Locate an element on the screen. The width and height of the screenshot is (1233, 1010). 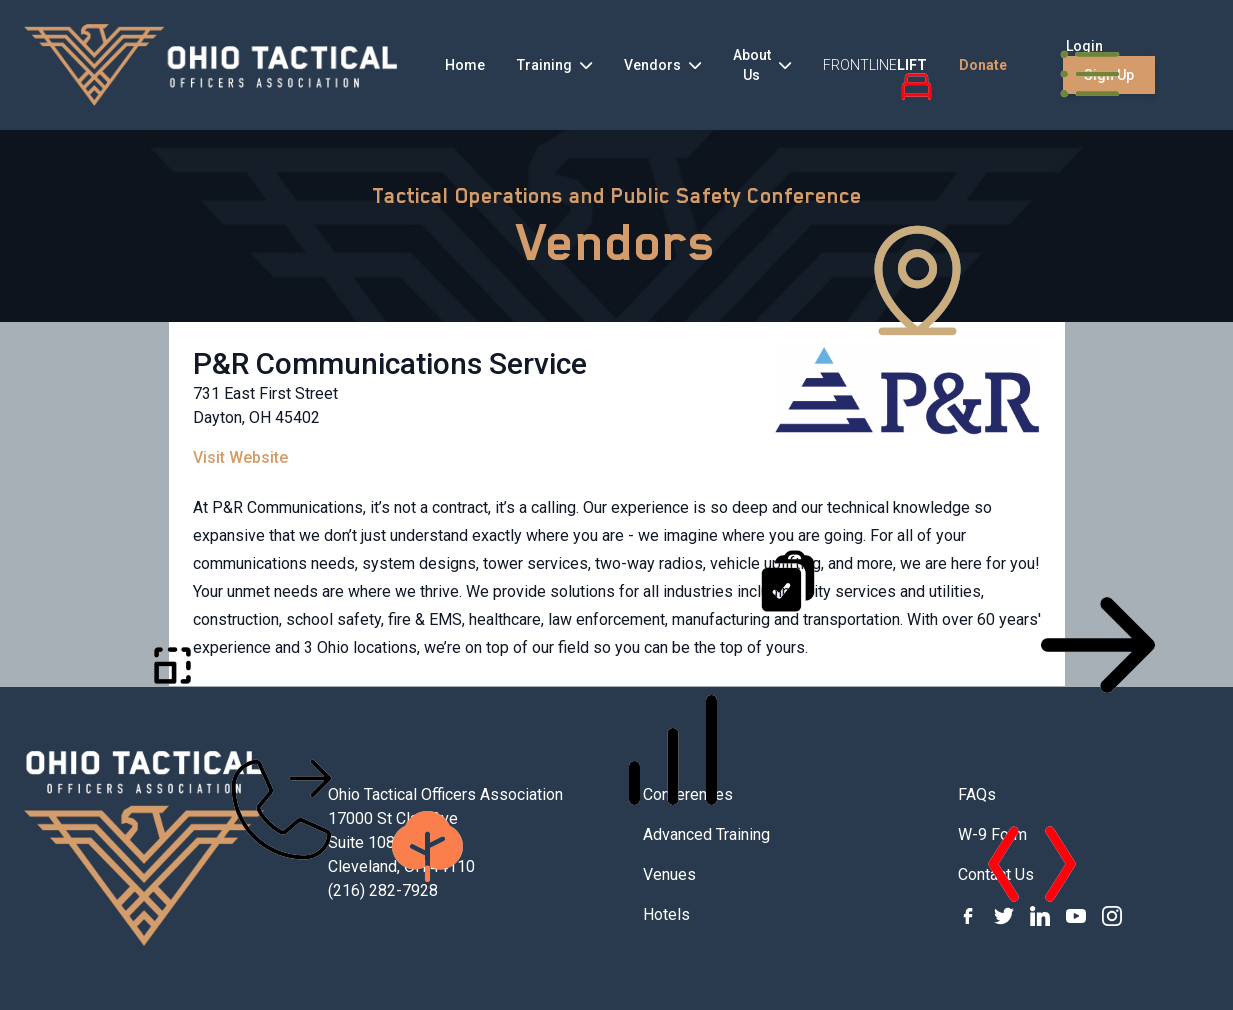
view parks or nature areas on a map is located at coordinates (427, 846).